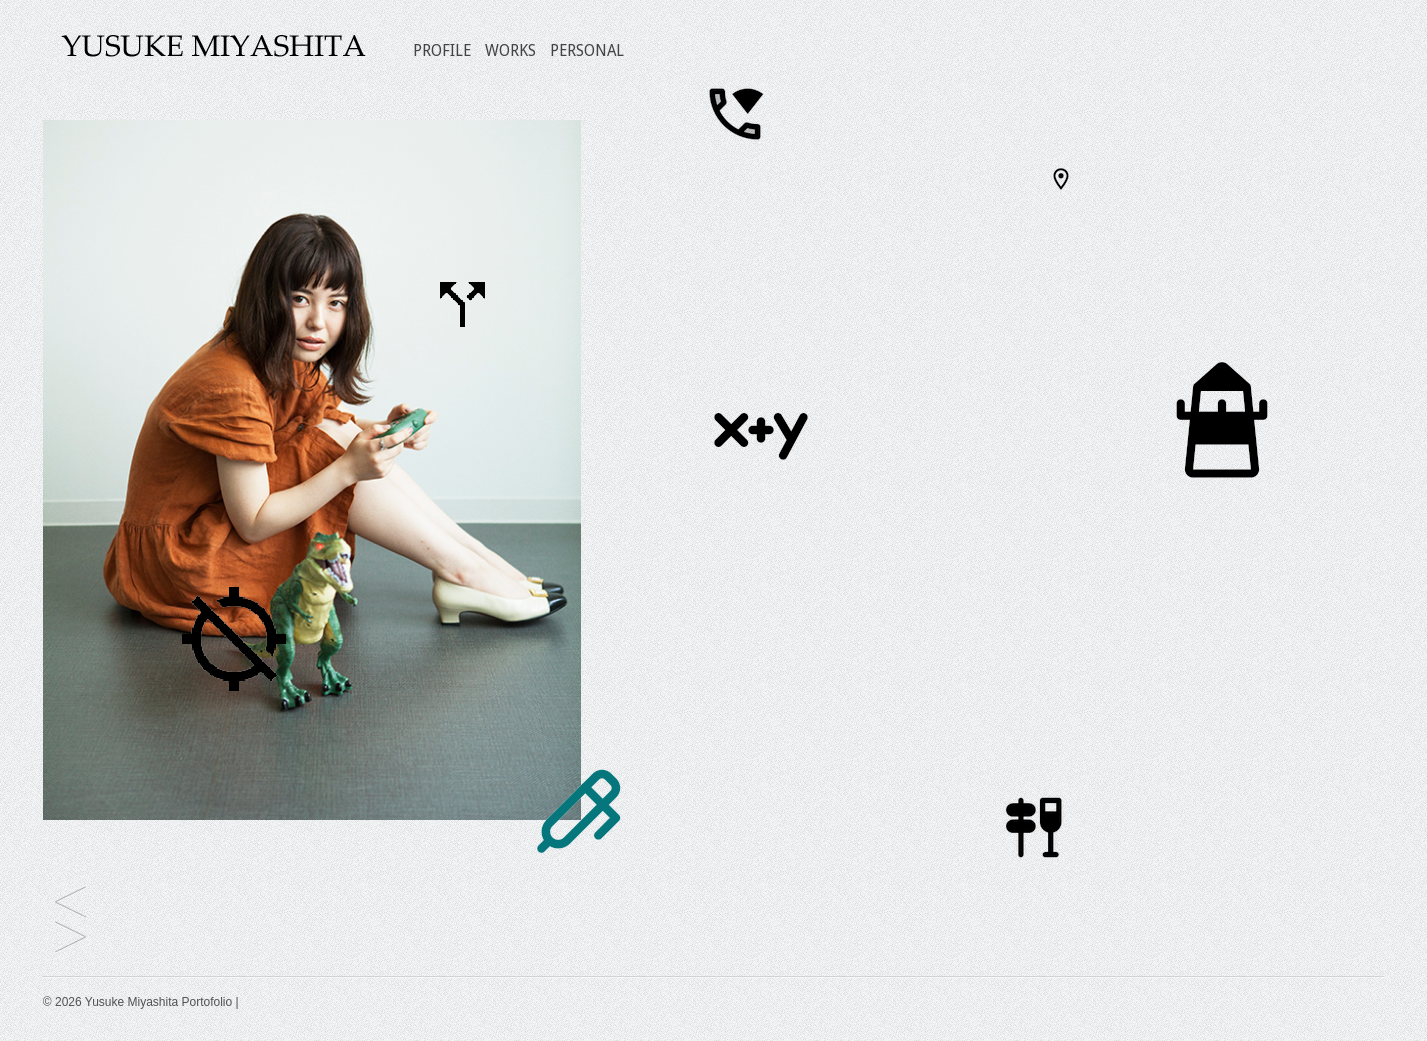 Image resolution: width=1427 pixels, height=1041 pixels. I want to click on access website accessibility or guidance features, so click(1222, 424).